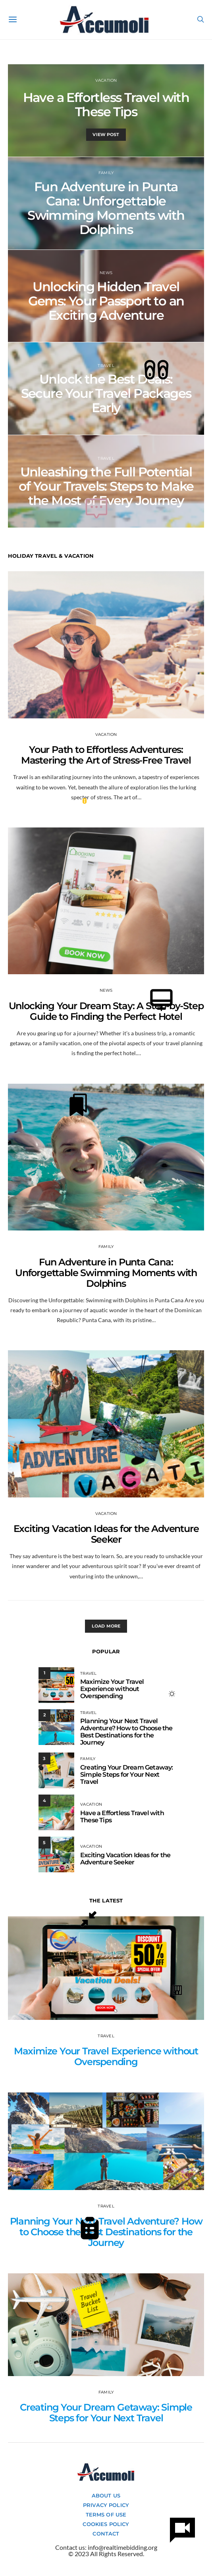 This screenshot has height=2576, width=212. I want to click on view task list or checklist, so click(90, 2228).